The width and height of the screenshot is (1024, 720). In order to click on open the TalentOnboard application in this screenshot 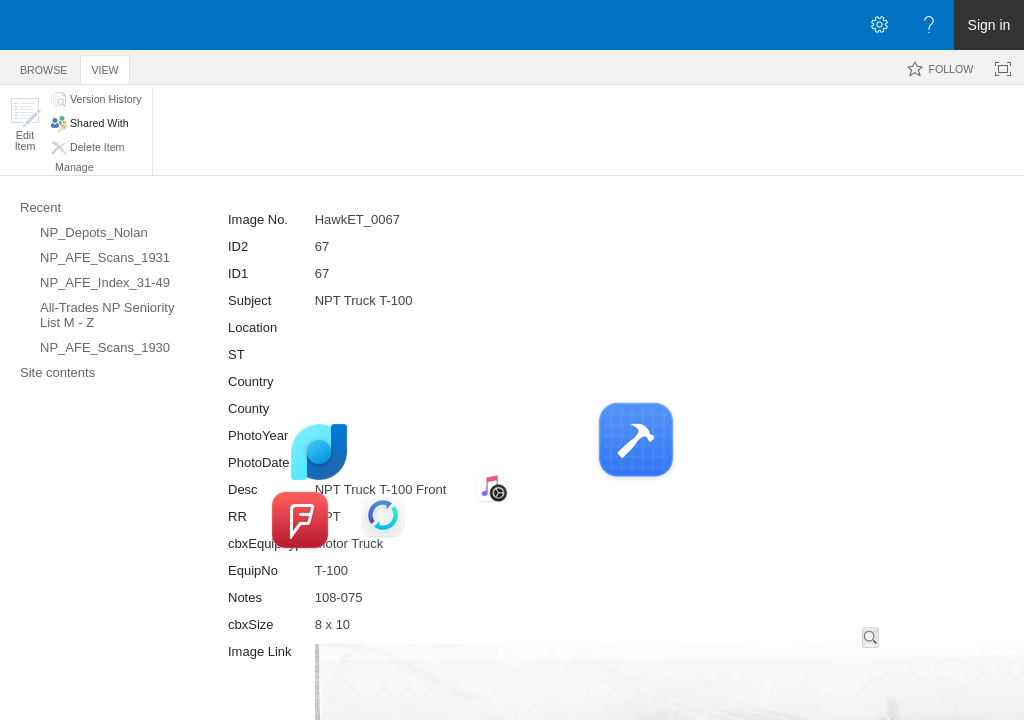, I will do `click(319, 452)`.